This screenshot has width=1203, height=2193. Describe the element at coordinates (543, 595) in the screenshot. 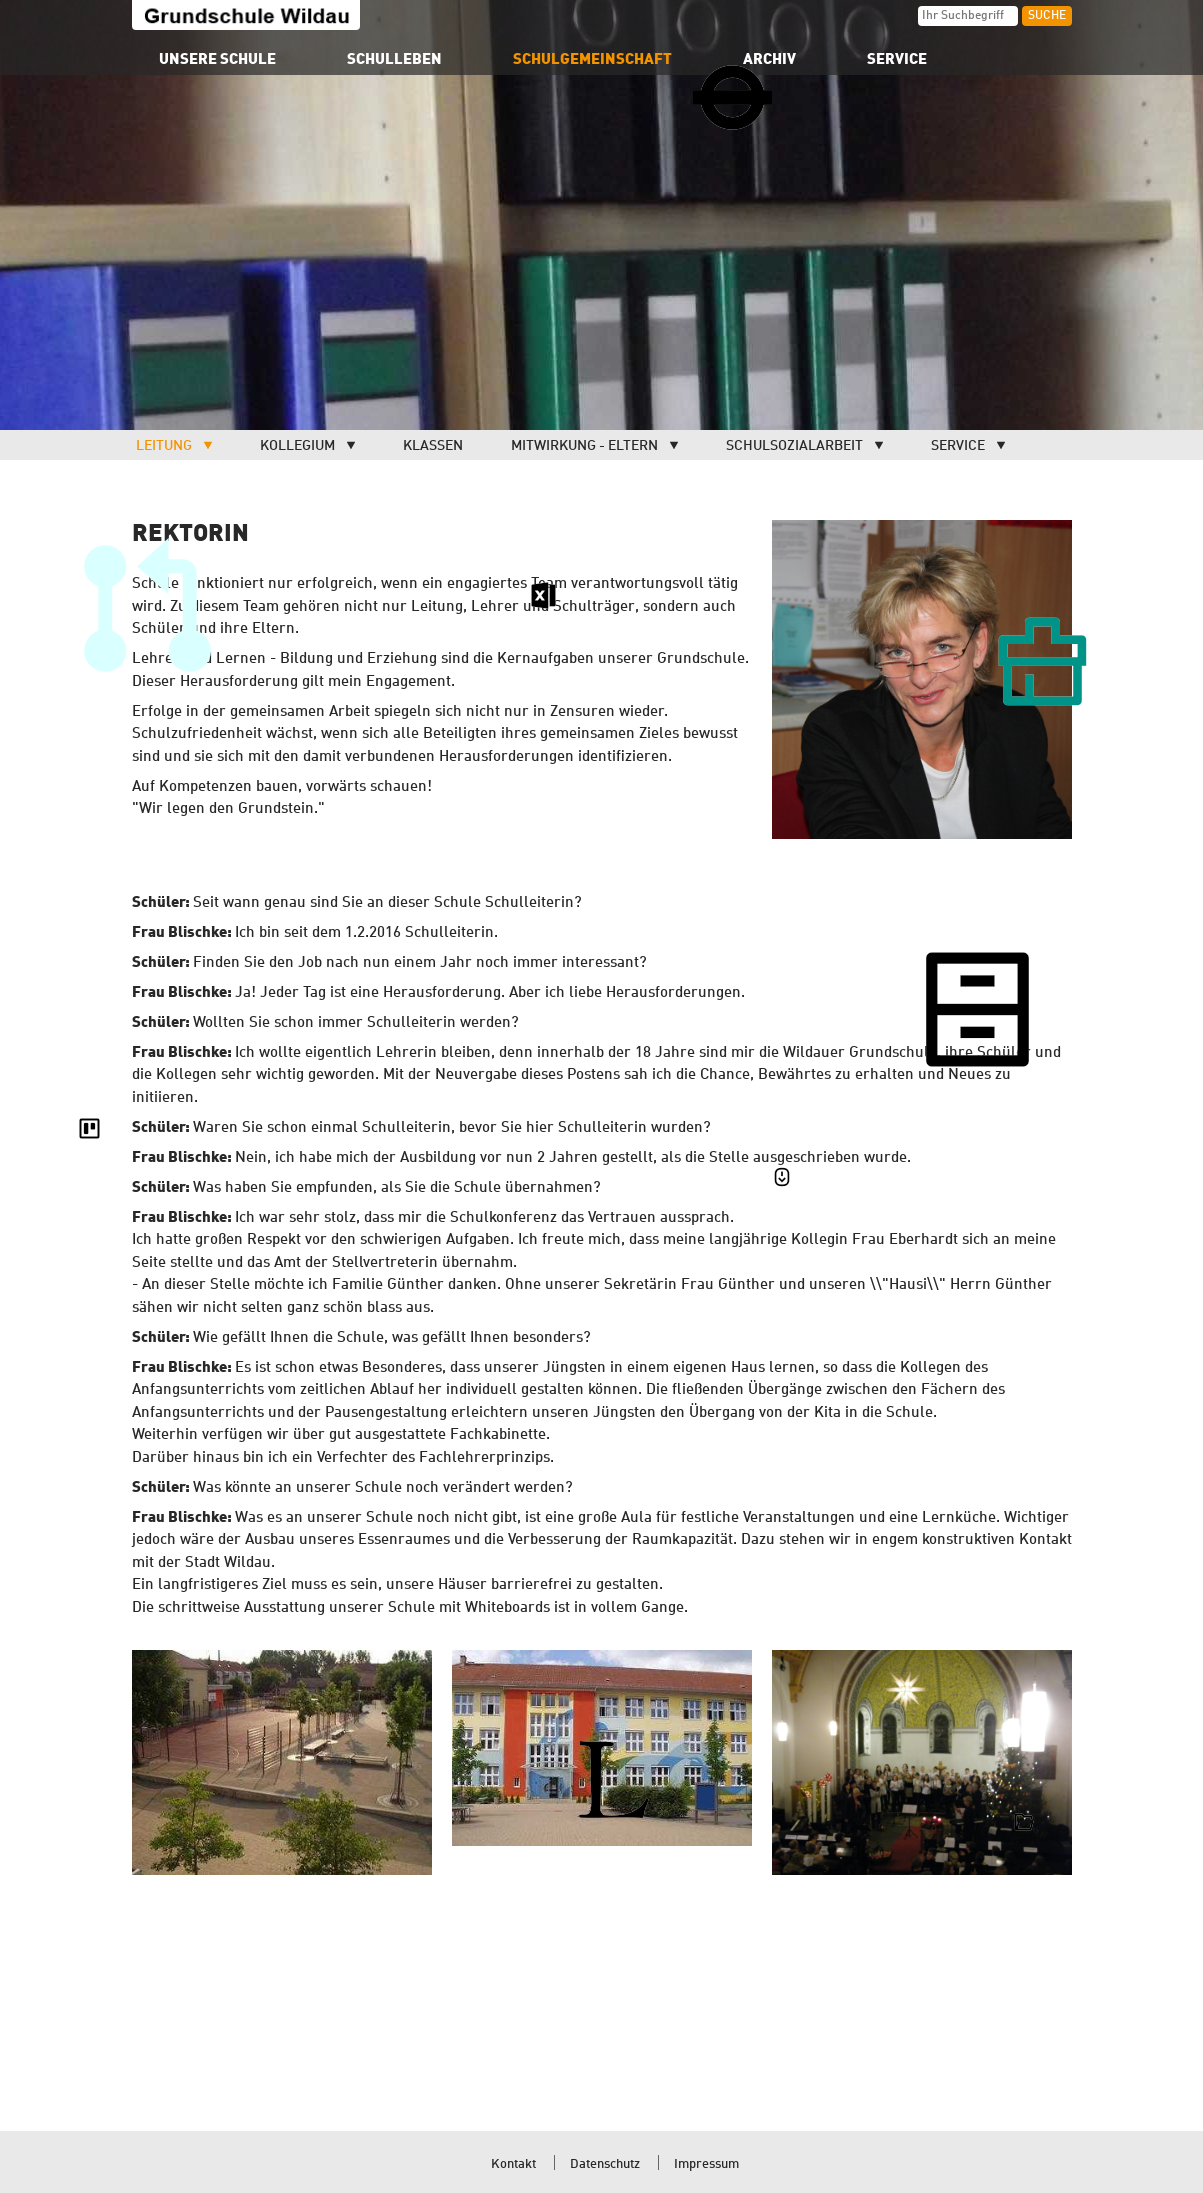

I see `open or view an Excel spreadsheet file` at that location.